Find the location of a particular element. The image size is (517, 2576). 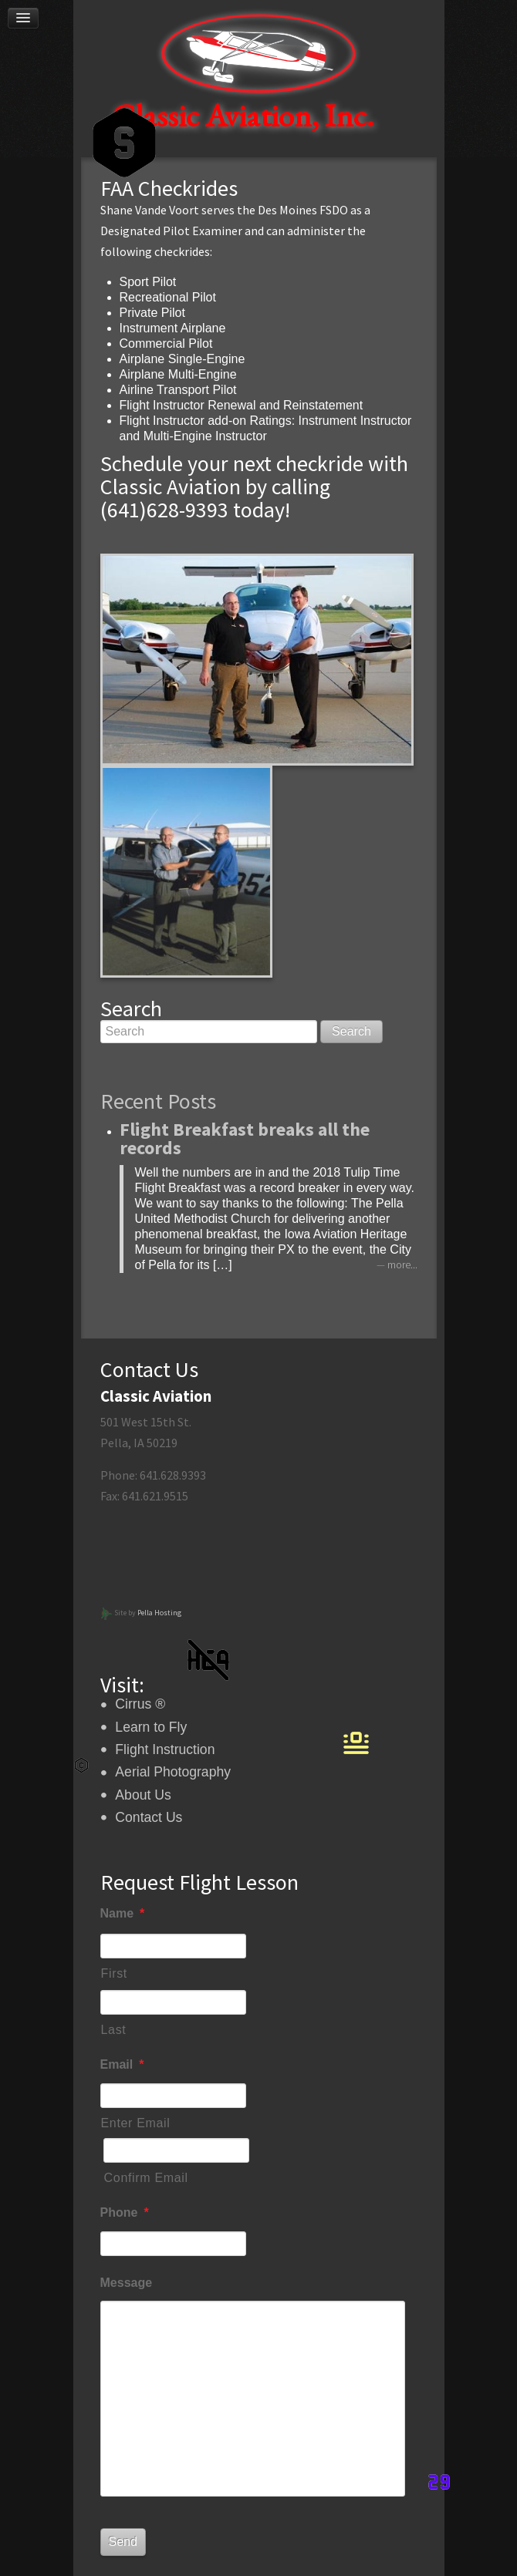

disable HTTP HEAD request method is located at coordinates (208, 1660).